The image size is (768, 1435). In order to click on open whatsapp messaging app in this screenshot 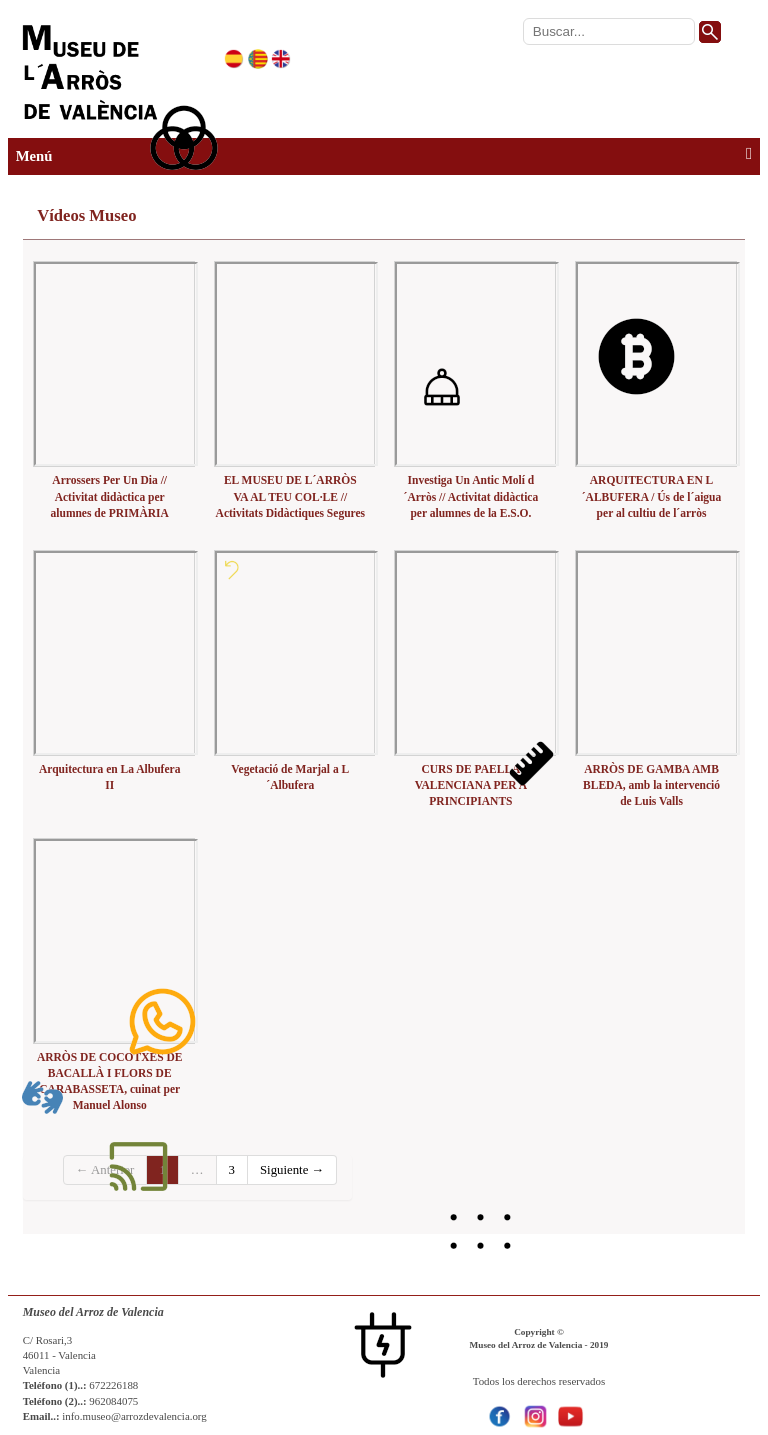, I will do `click(162, 1021)`.